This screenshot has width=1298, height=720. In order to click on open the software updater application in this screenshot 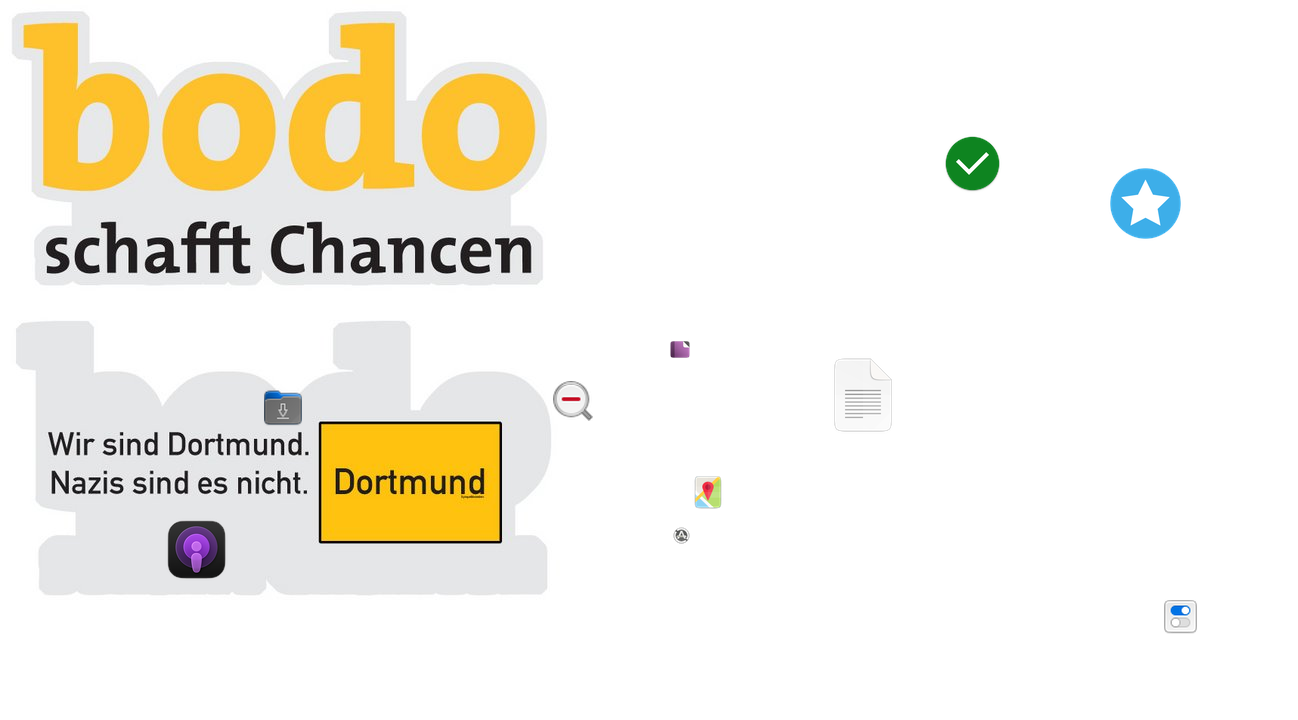, I will do `click(681, 535)`.